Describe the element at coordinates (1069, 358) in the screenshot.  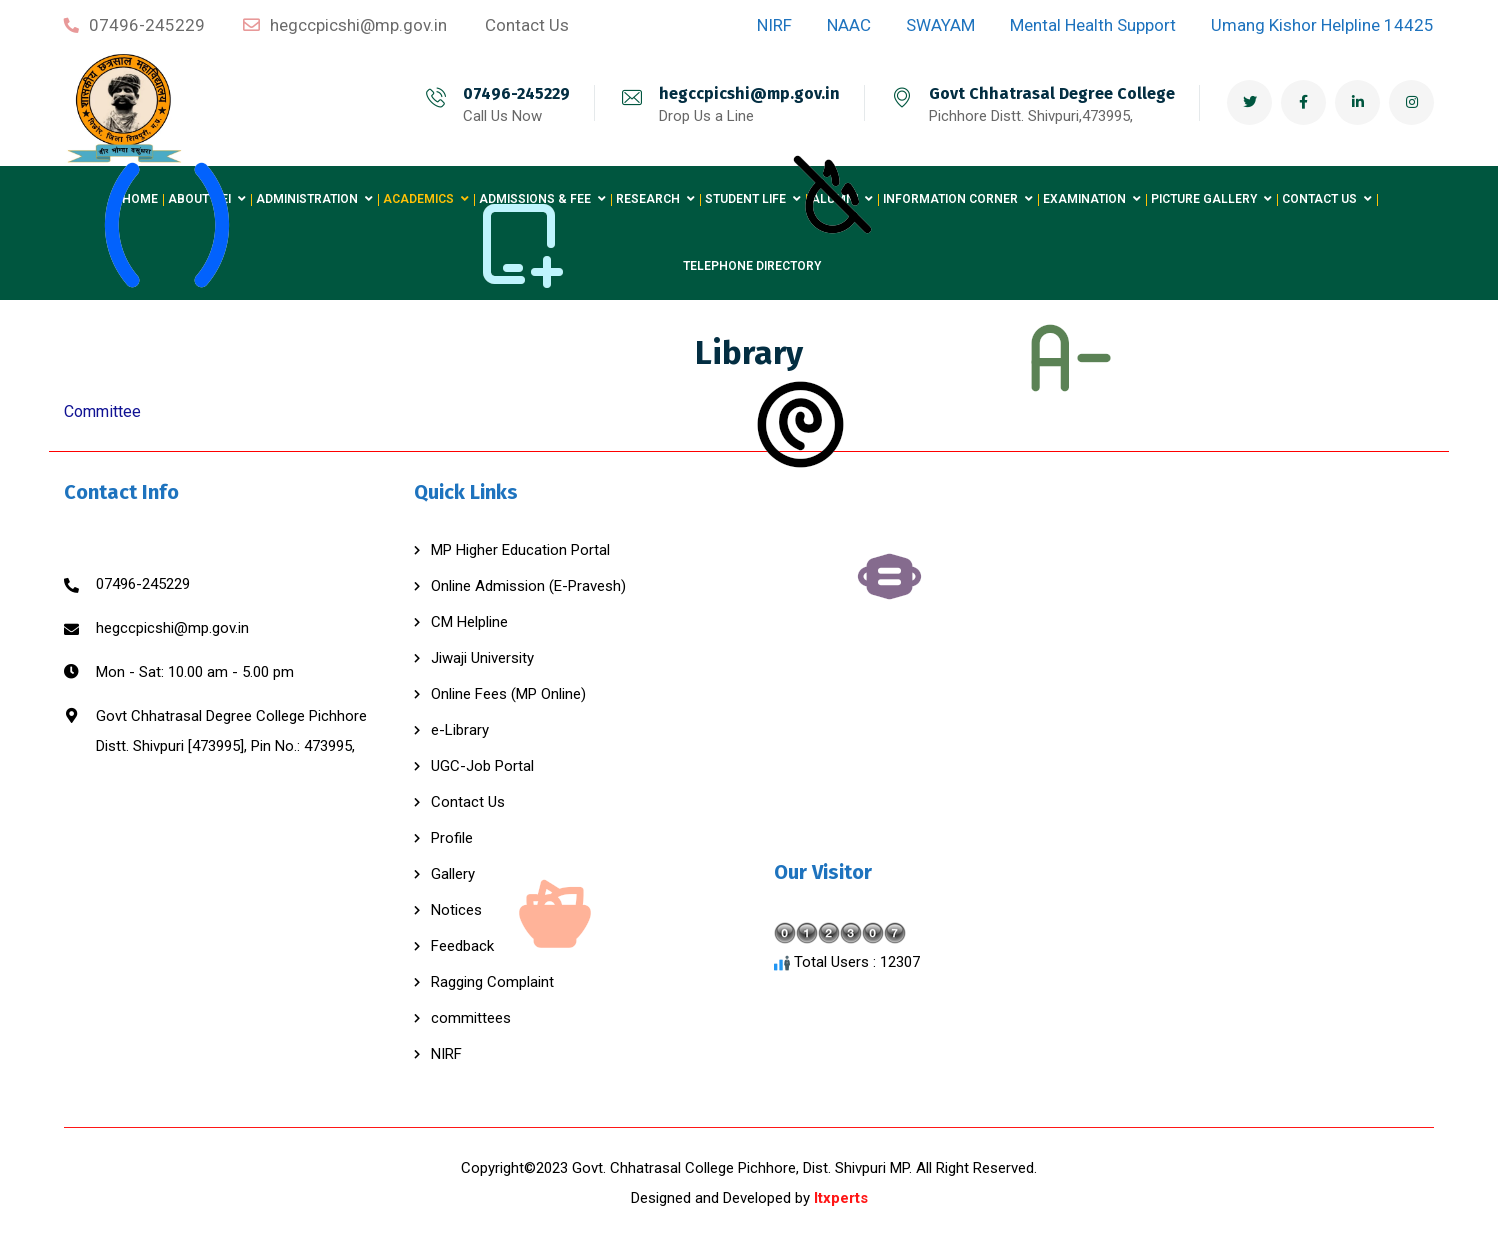
I see `decrease font size` at that location.